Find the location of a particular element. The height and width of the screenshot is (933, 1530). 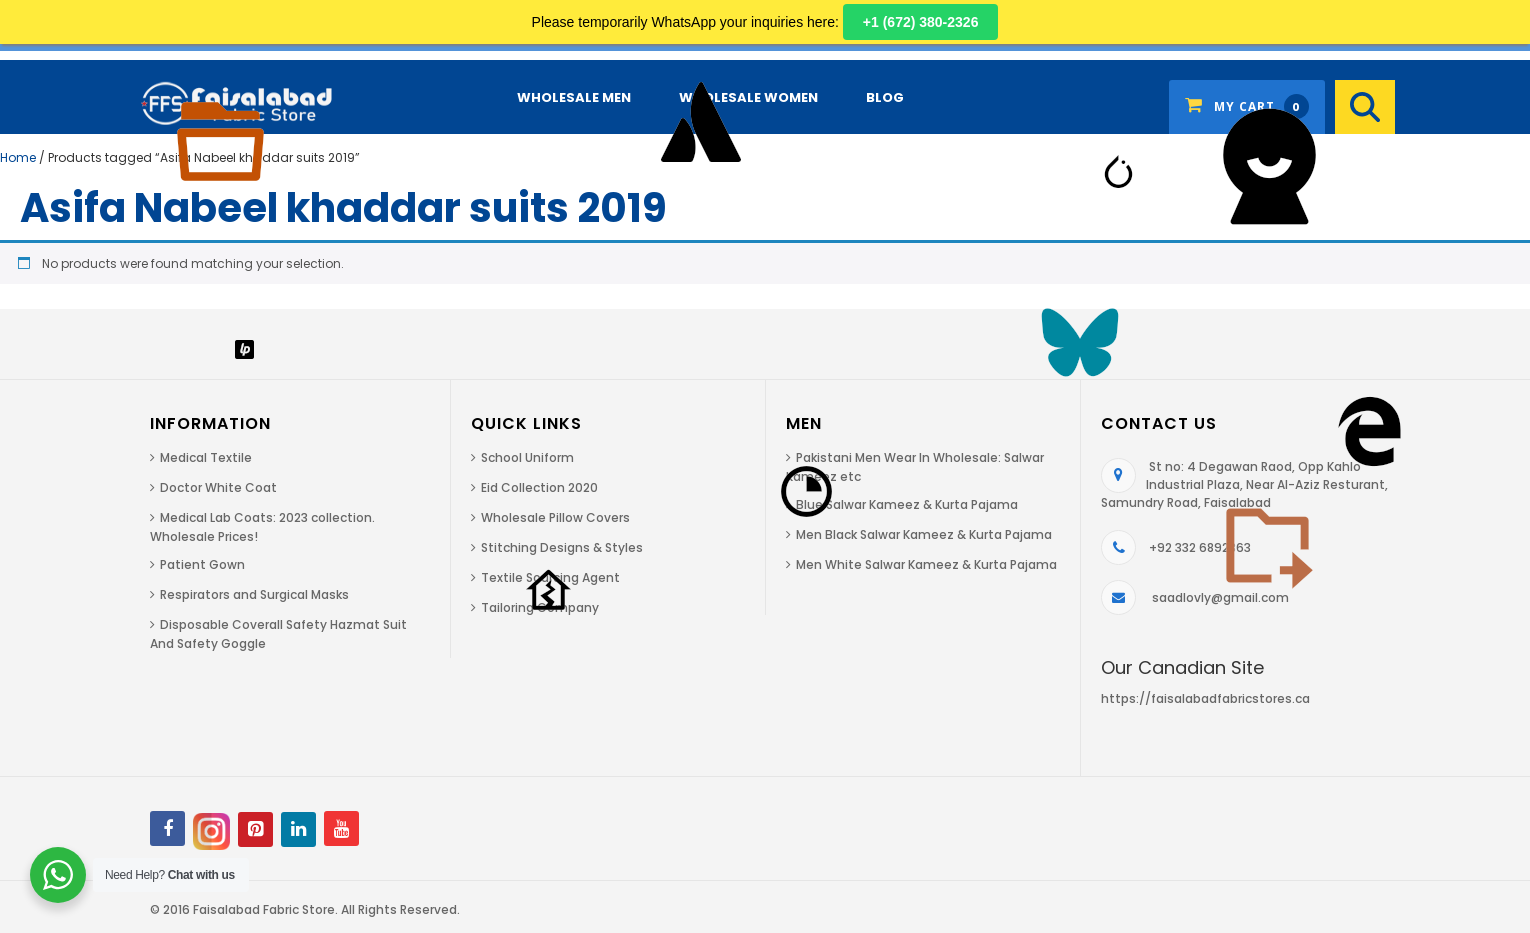

view user profile is located at coordinates (1269, 166).